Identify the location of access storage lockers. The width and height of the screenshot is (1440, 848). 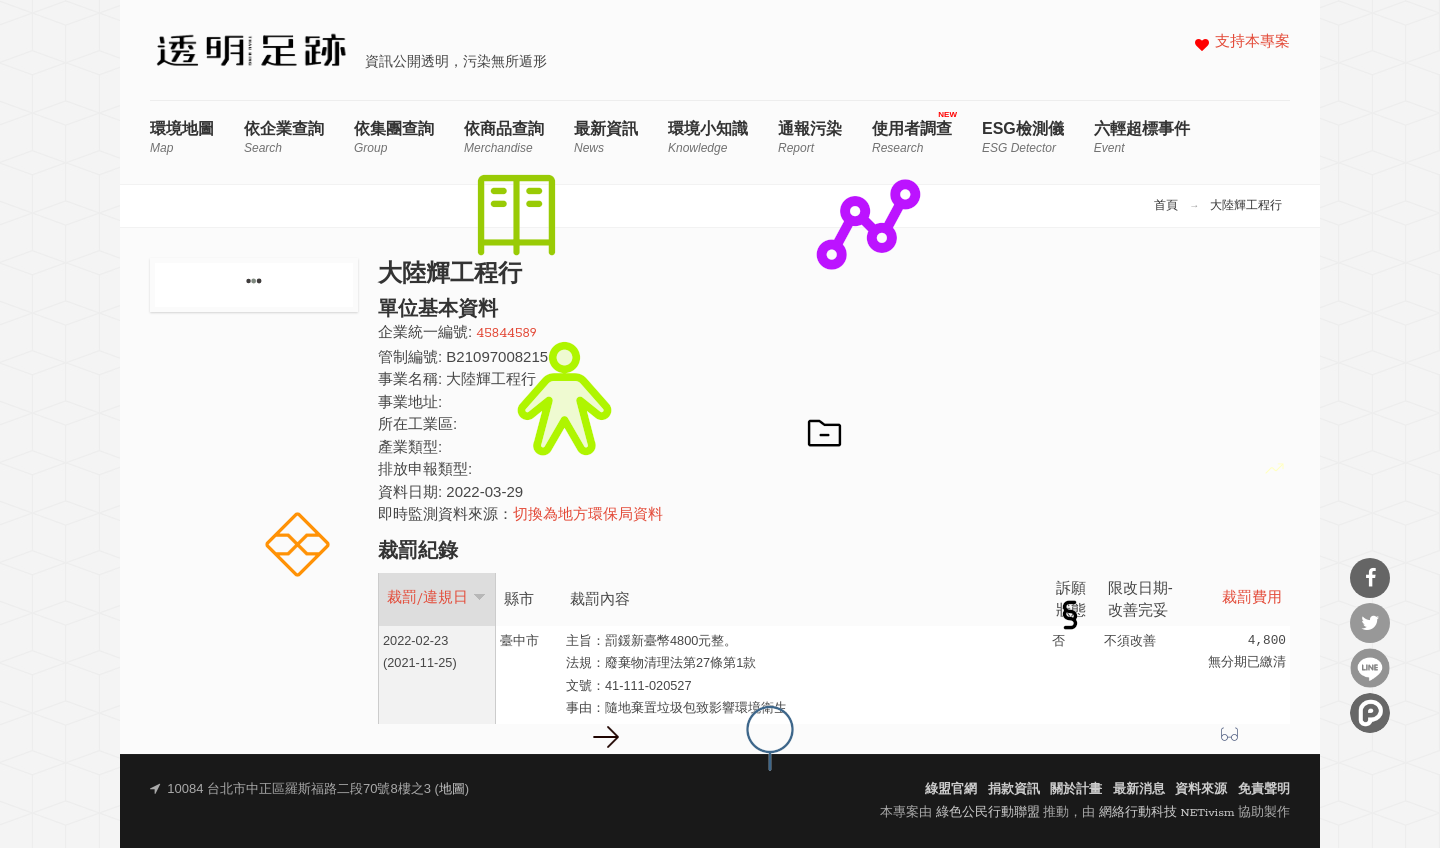
(516, 213).